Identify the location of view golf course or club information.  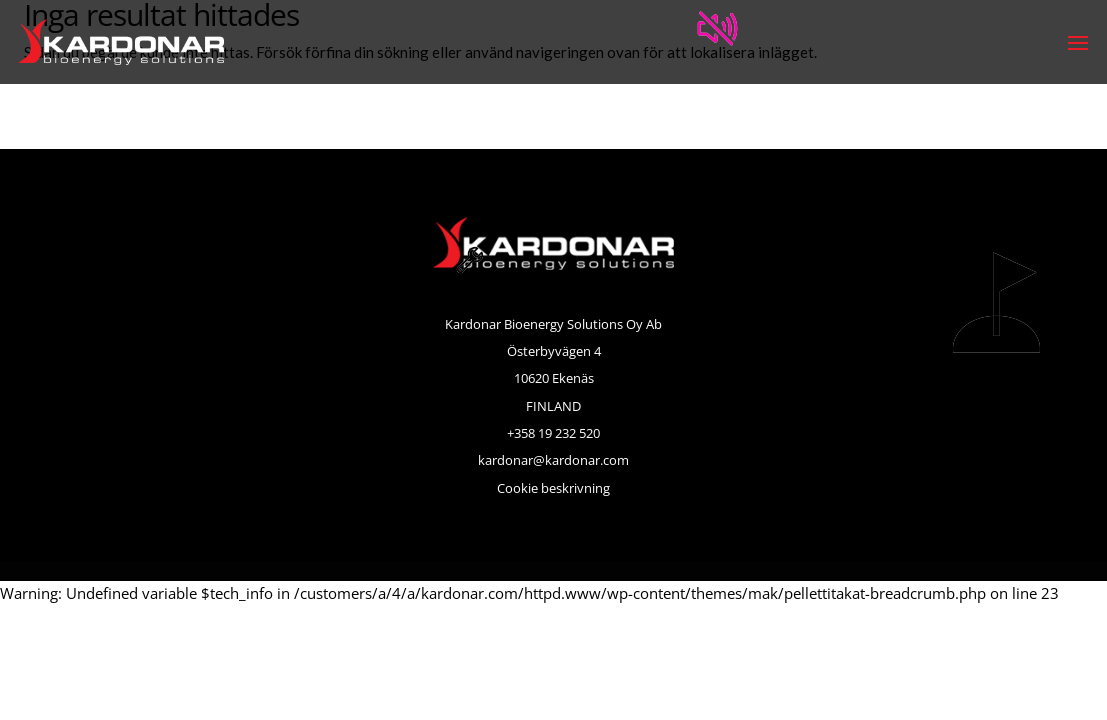
(996, 302).